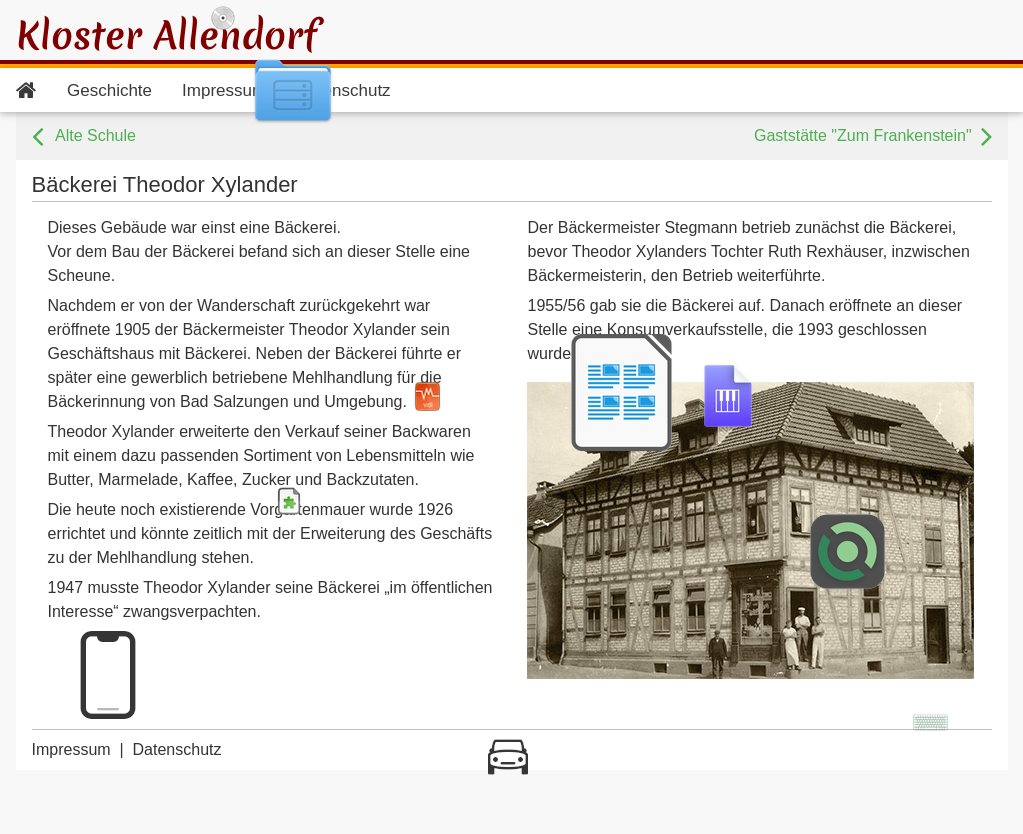  I want to click on libreoffice master document file type, so click(621, 392).